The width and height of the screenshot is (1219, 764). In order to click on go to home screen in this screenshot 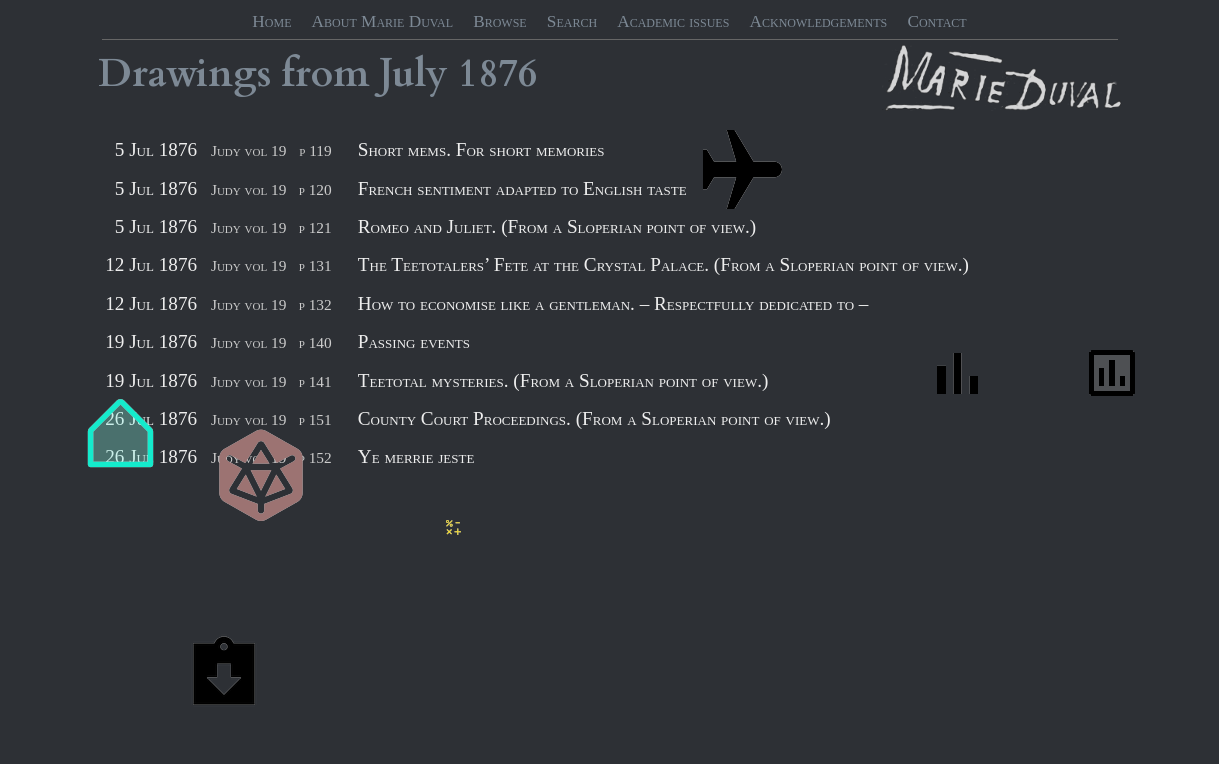, I will do `click(120, 434)`.